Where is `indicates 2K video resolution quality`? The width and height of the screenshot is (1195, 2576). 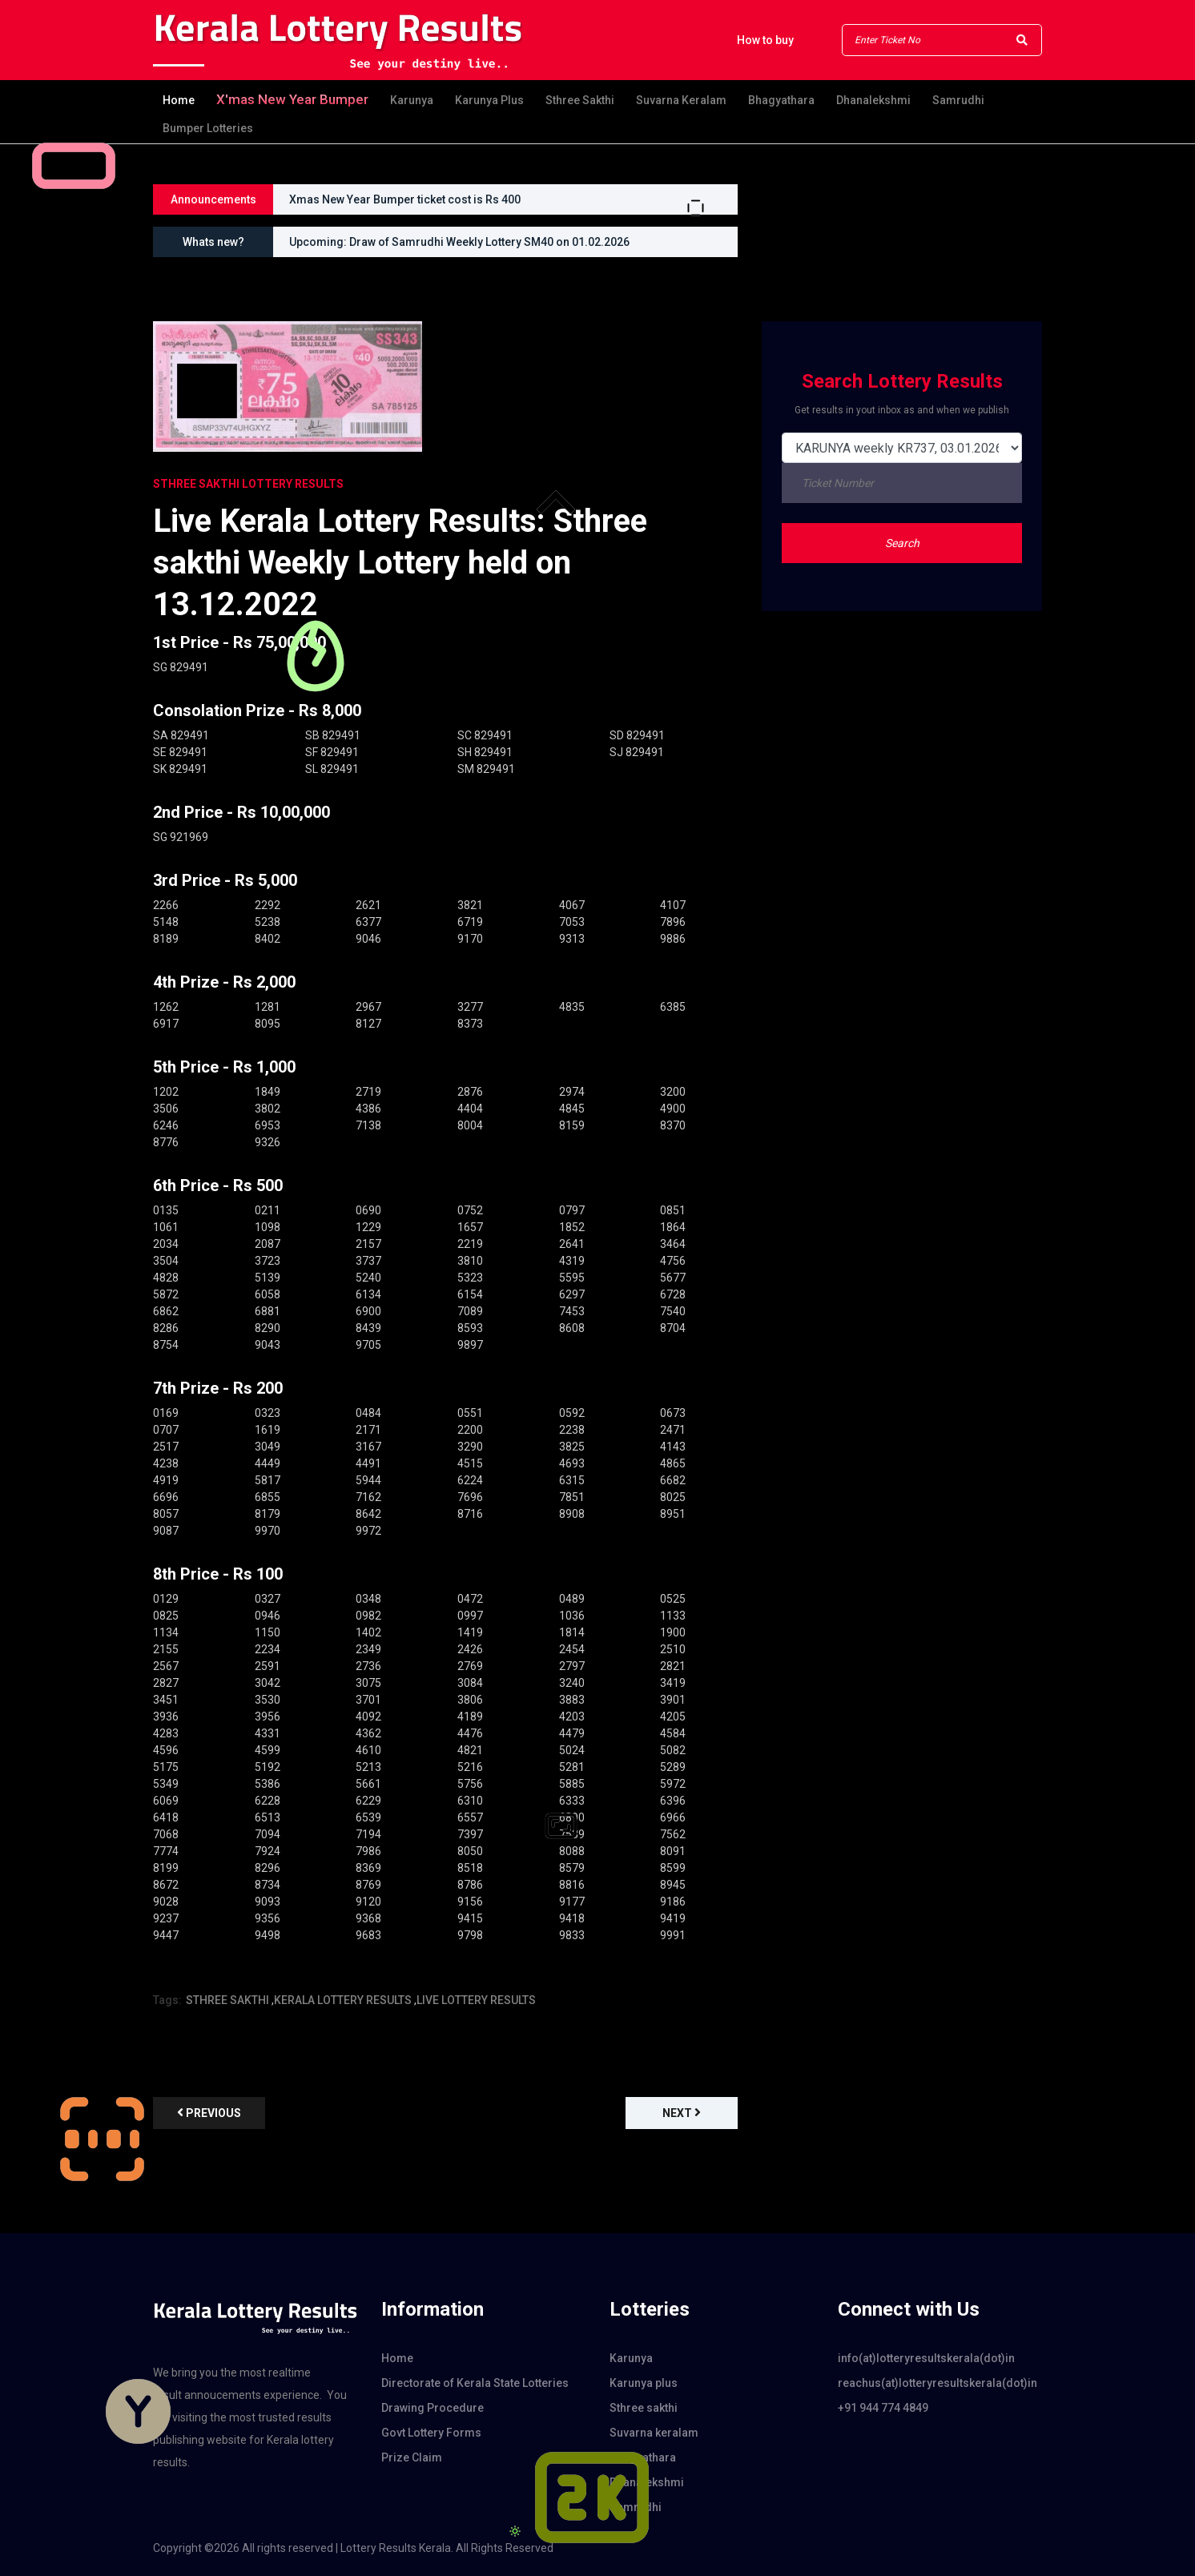 indicates 2K video resolution quality is located at coordinates (592, 2498).